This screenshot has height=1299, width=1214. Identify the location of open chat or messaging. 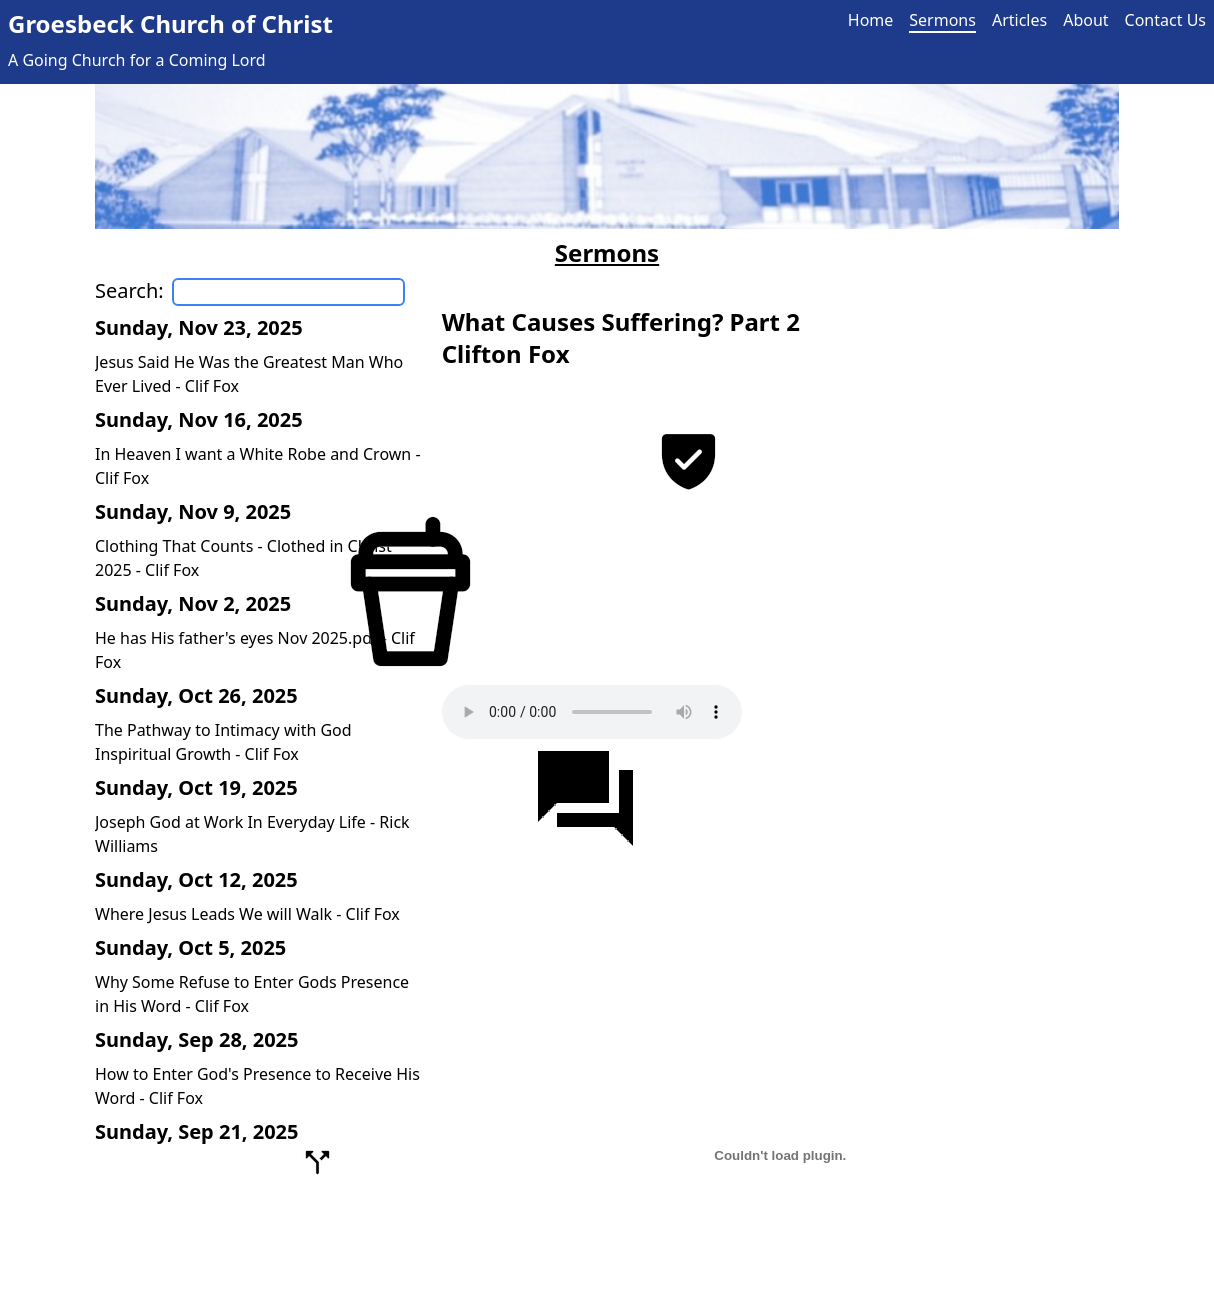
(585, 798).